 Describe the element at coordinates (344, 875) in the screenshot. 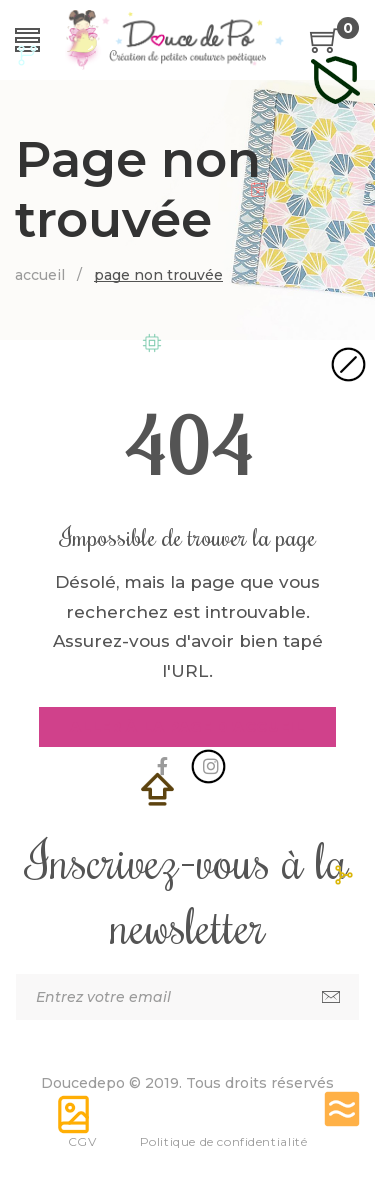

I see `select or switch AI model` at that location.